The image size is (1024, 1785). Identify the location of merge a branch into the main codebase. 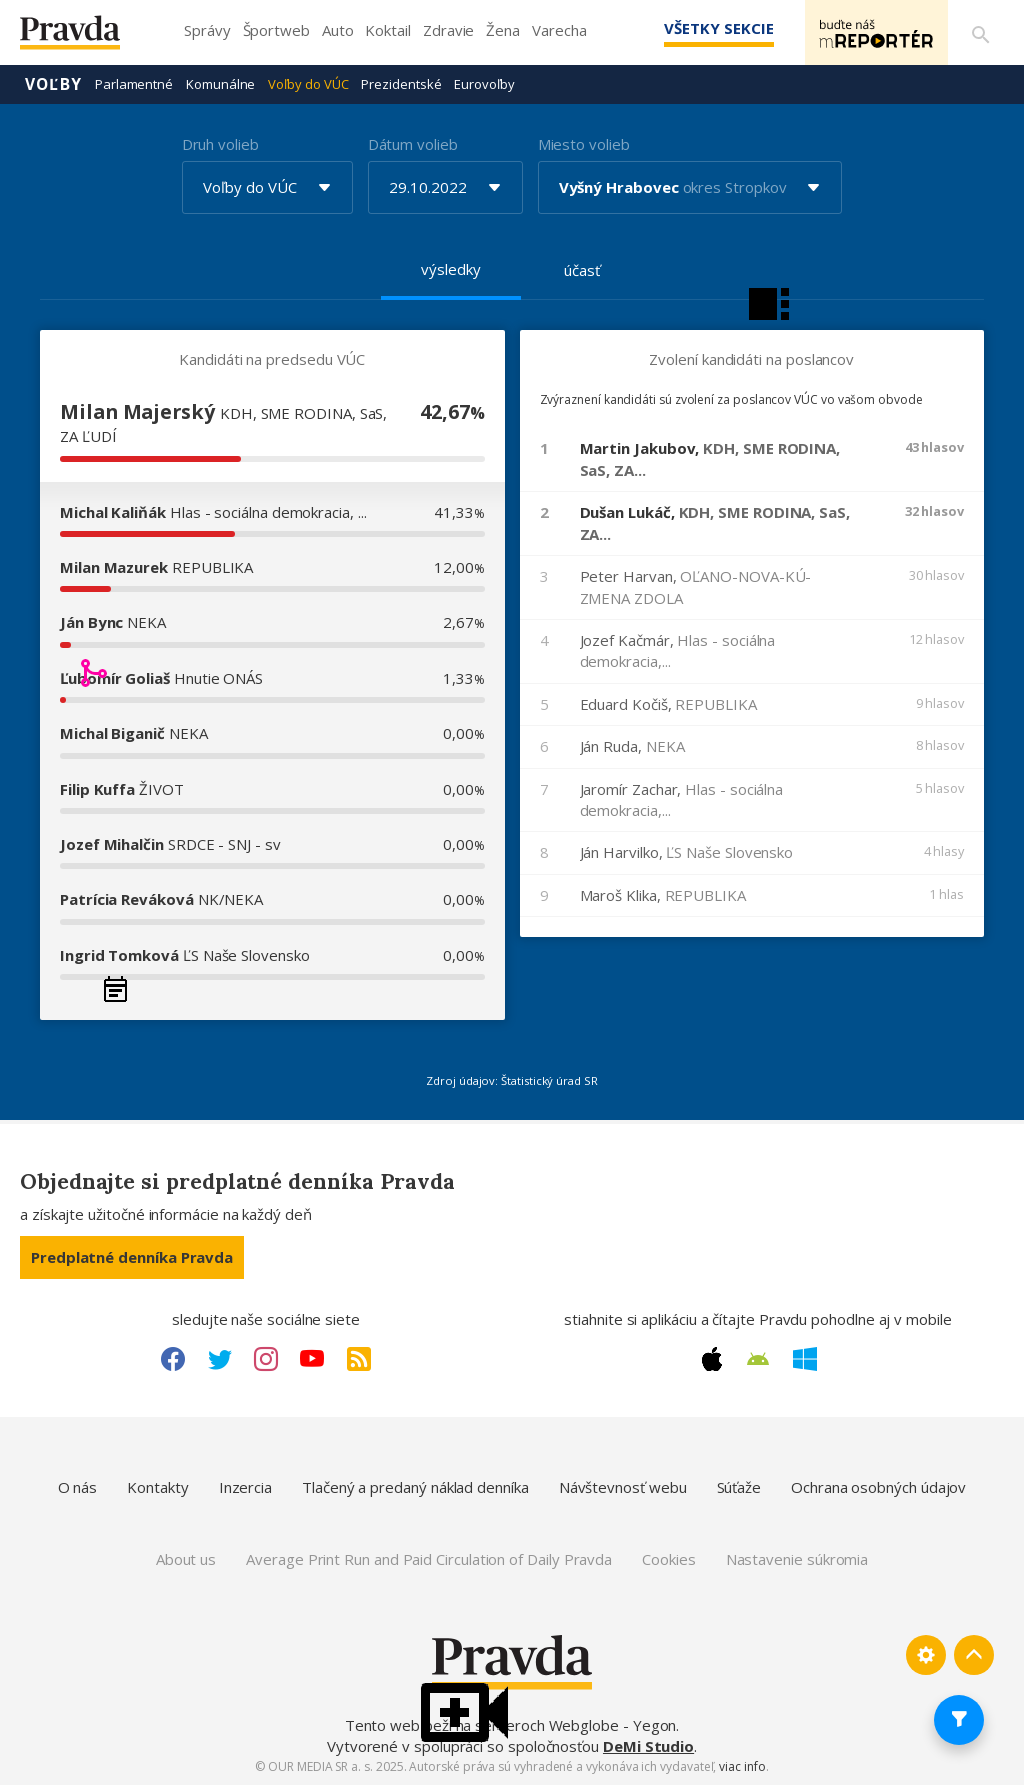
(93, 673).